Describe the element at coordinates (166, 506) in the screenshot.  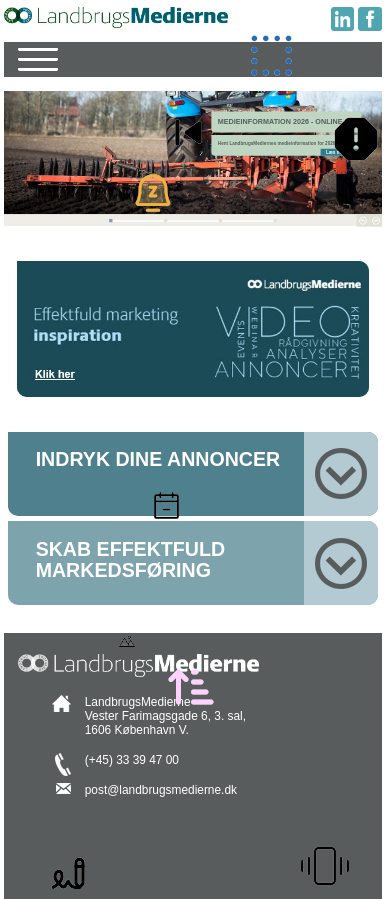
I see `remove an event from calendar` at that location.